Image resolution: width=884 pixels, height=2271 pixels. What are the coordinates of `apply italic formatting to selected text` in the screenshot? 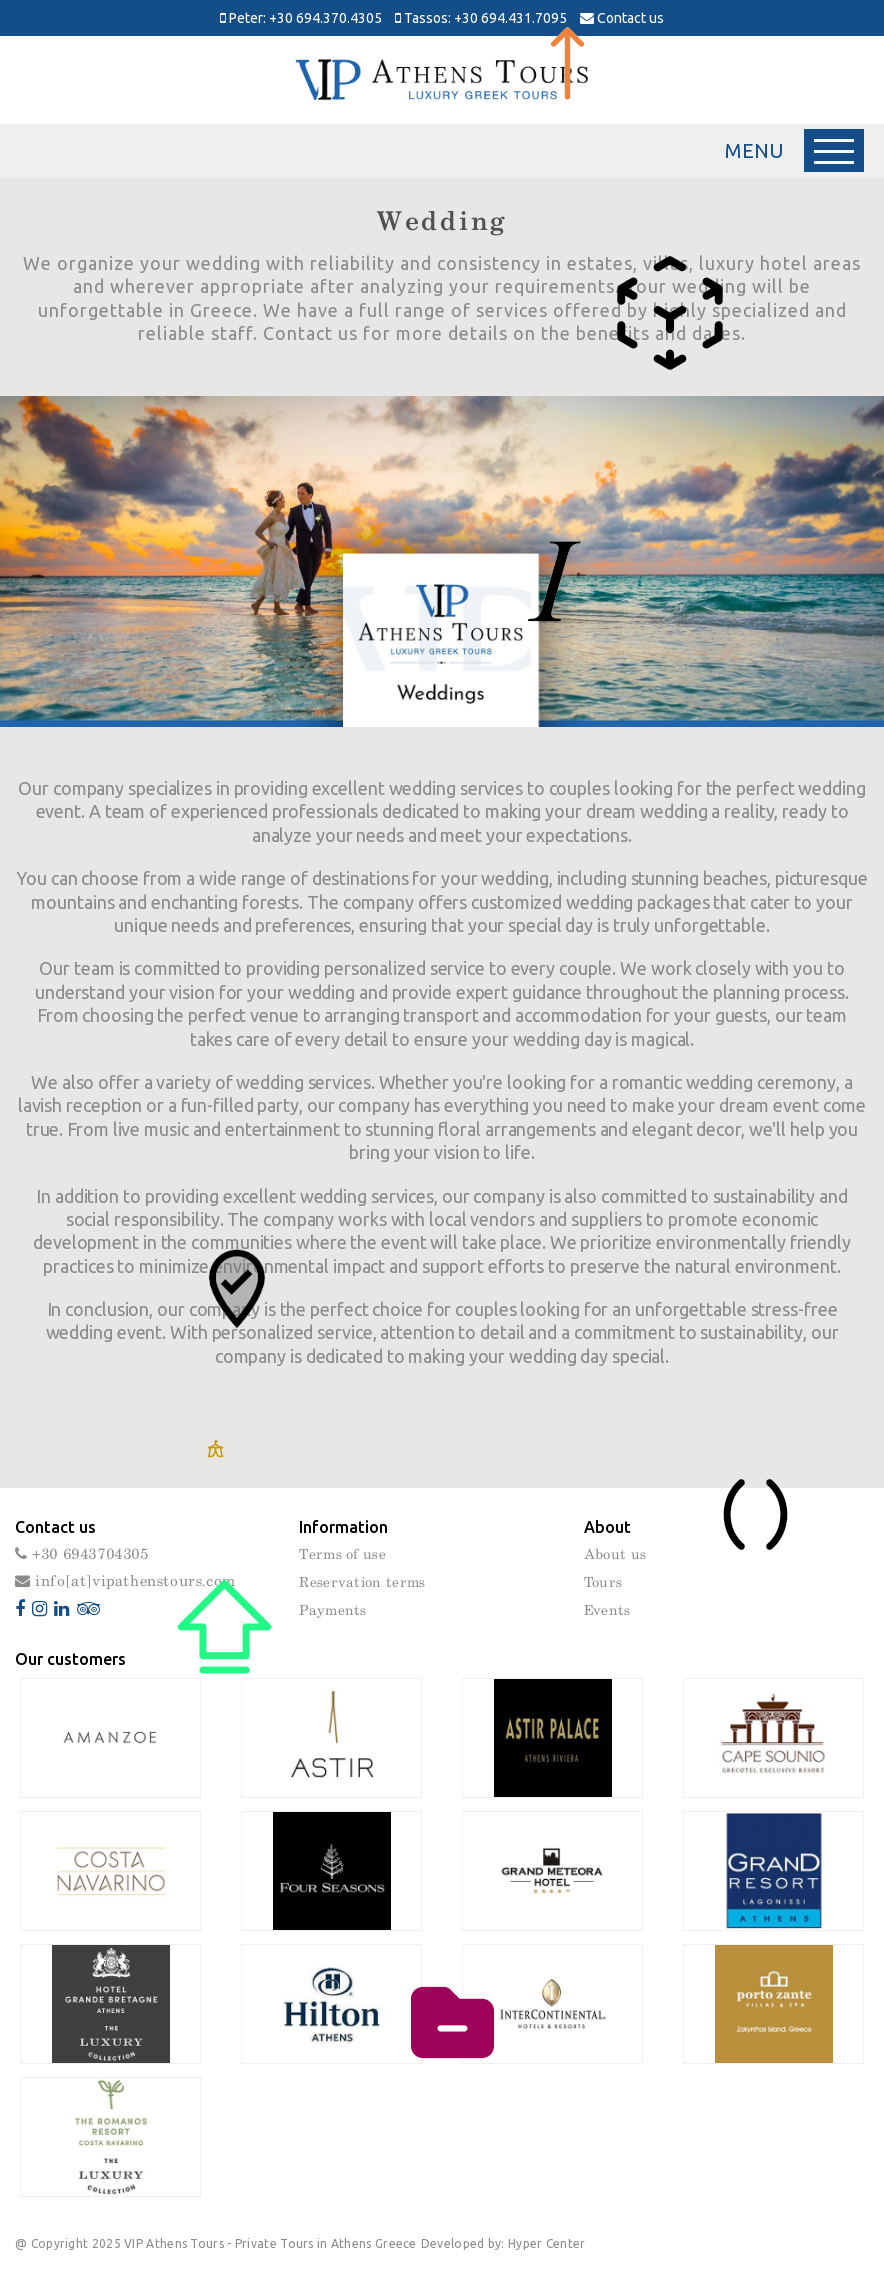 It's located at (554, 581).